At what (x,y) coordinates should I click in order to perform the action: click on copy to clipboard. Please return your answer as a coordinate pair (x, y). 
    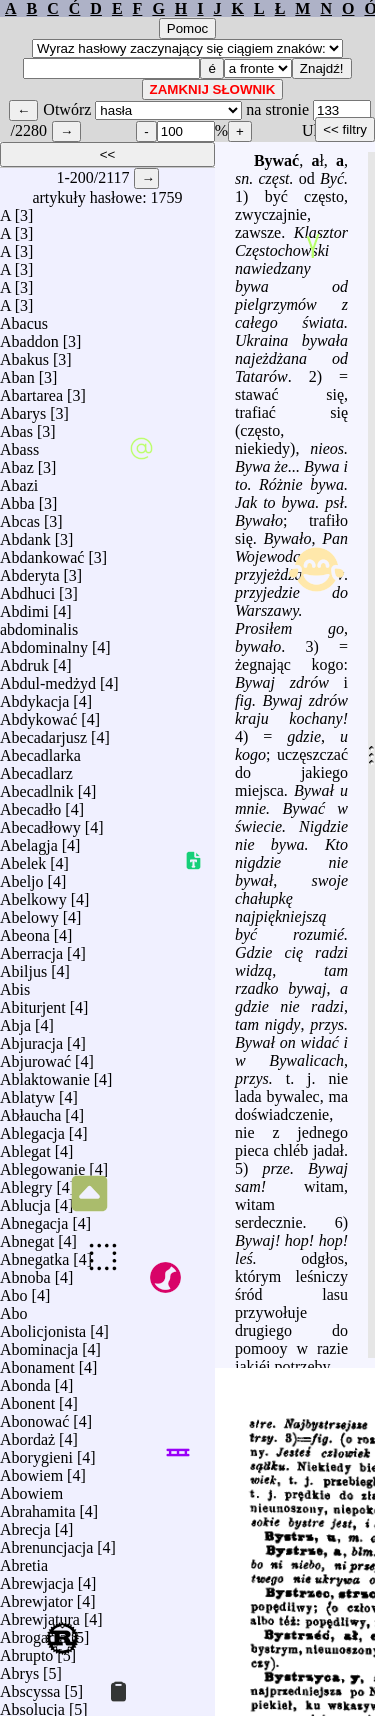
    Looking at the image, I should click on (118, 1691).